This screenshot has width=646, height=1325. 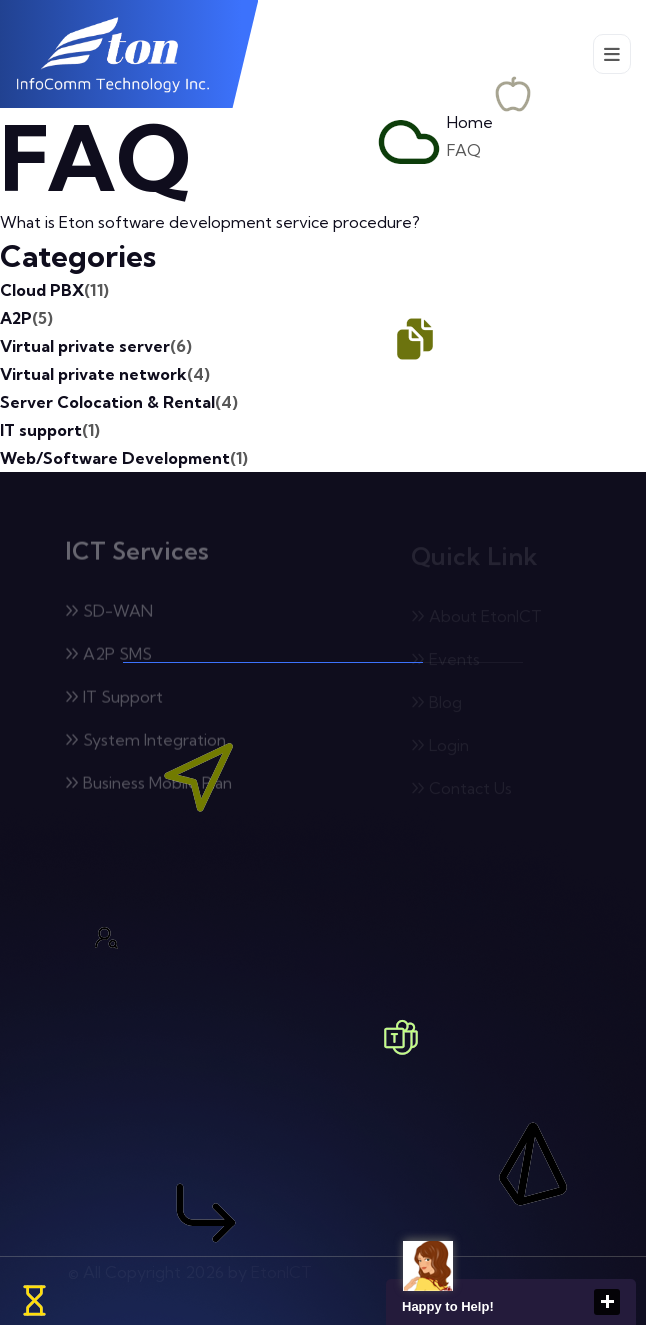 I want to click on reply to a message or thread, so click(x=206, y=1213).